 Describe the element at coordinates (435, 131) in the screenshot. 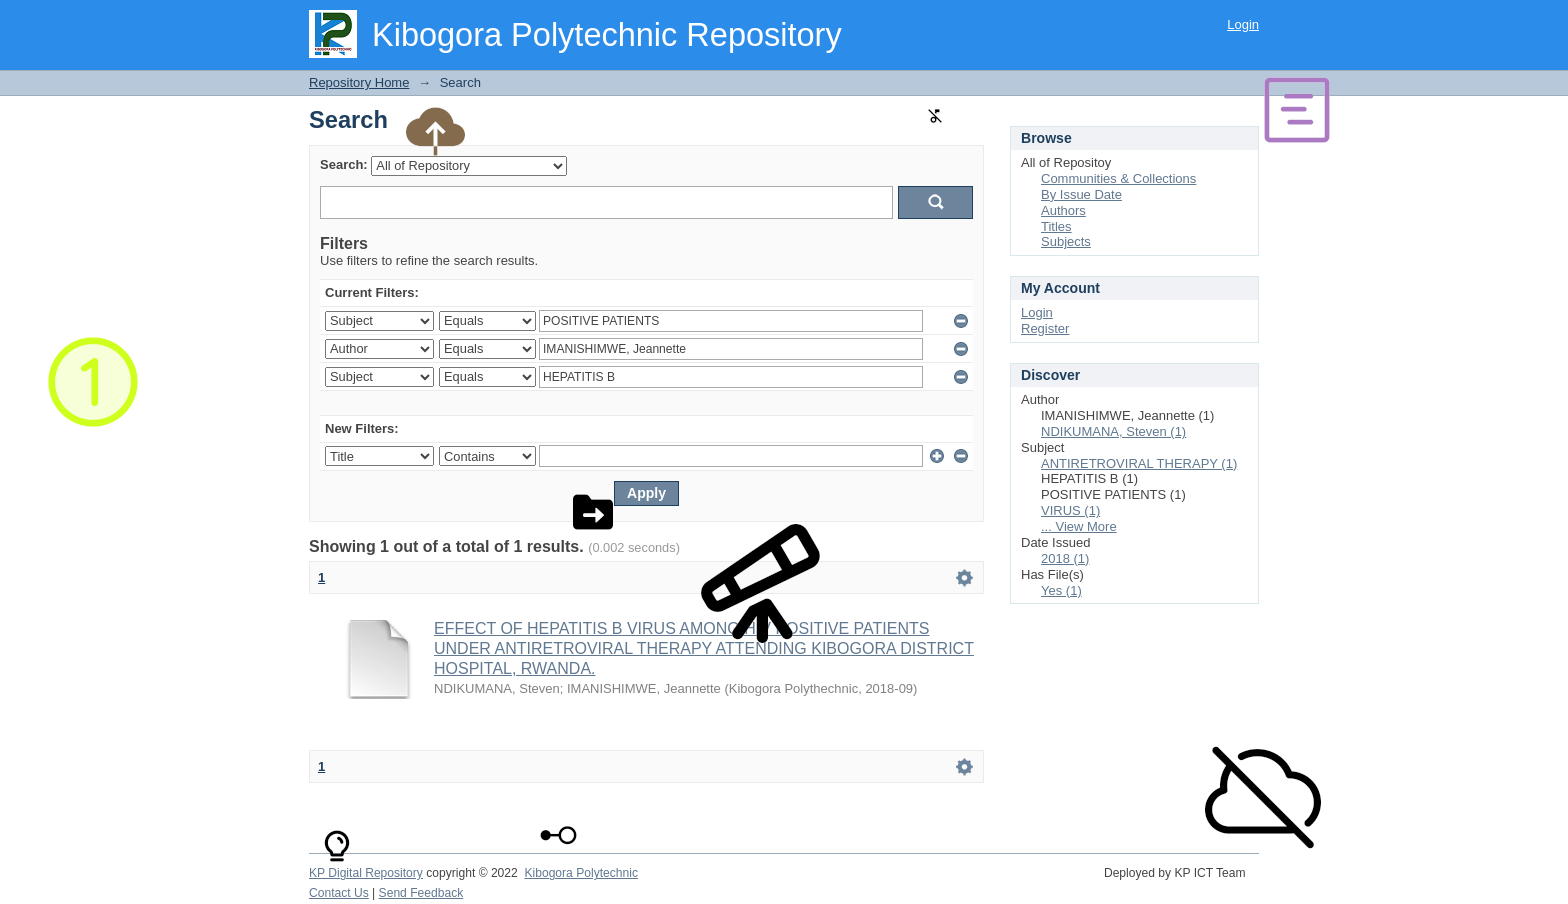

I see `upload a file to the cloud` at that location.